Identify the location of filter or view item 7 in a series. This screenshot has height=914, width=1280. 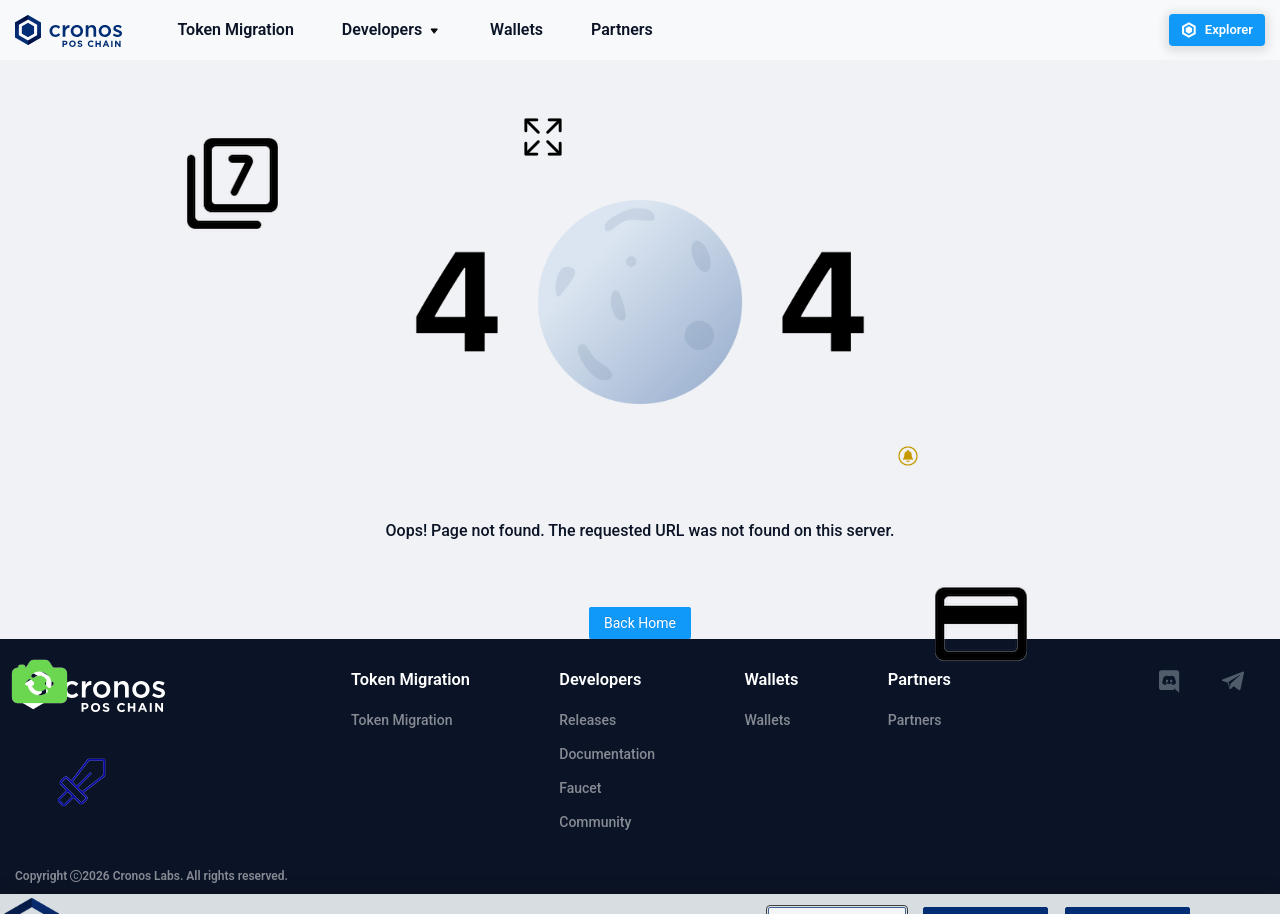
(232, 183).